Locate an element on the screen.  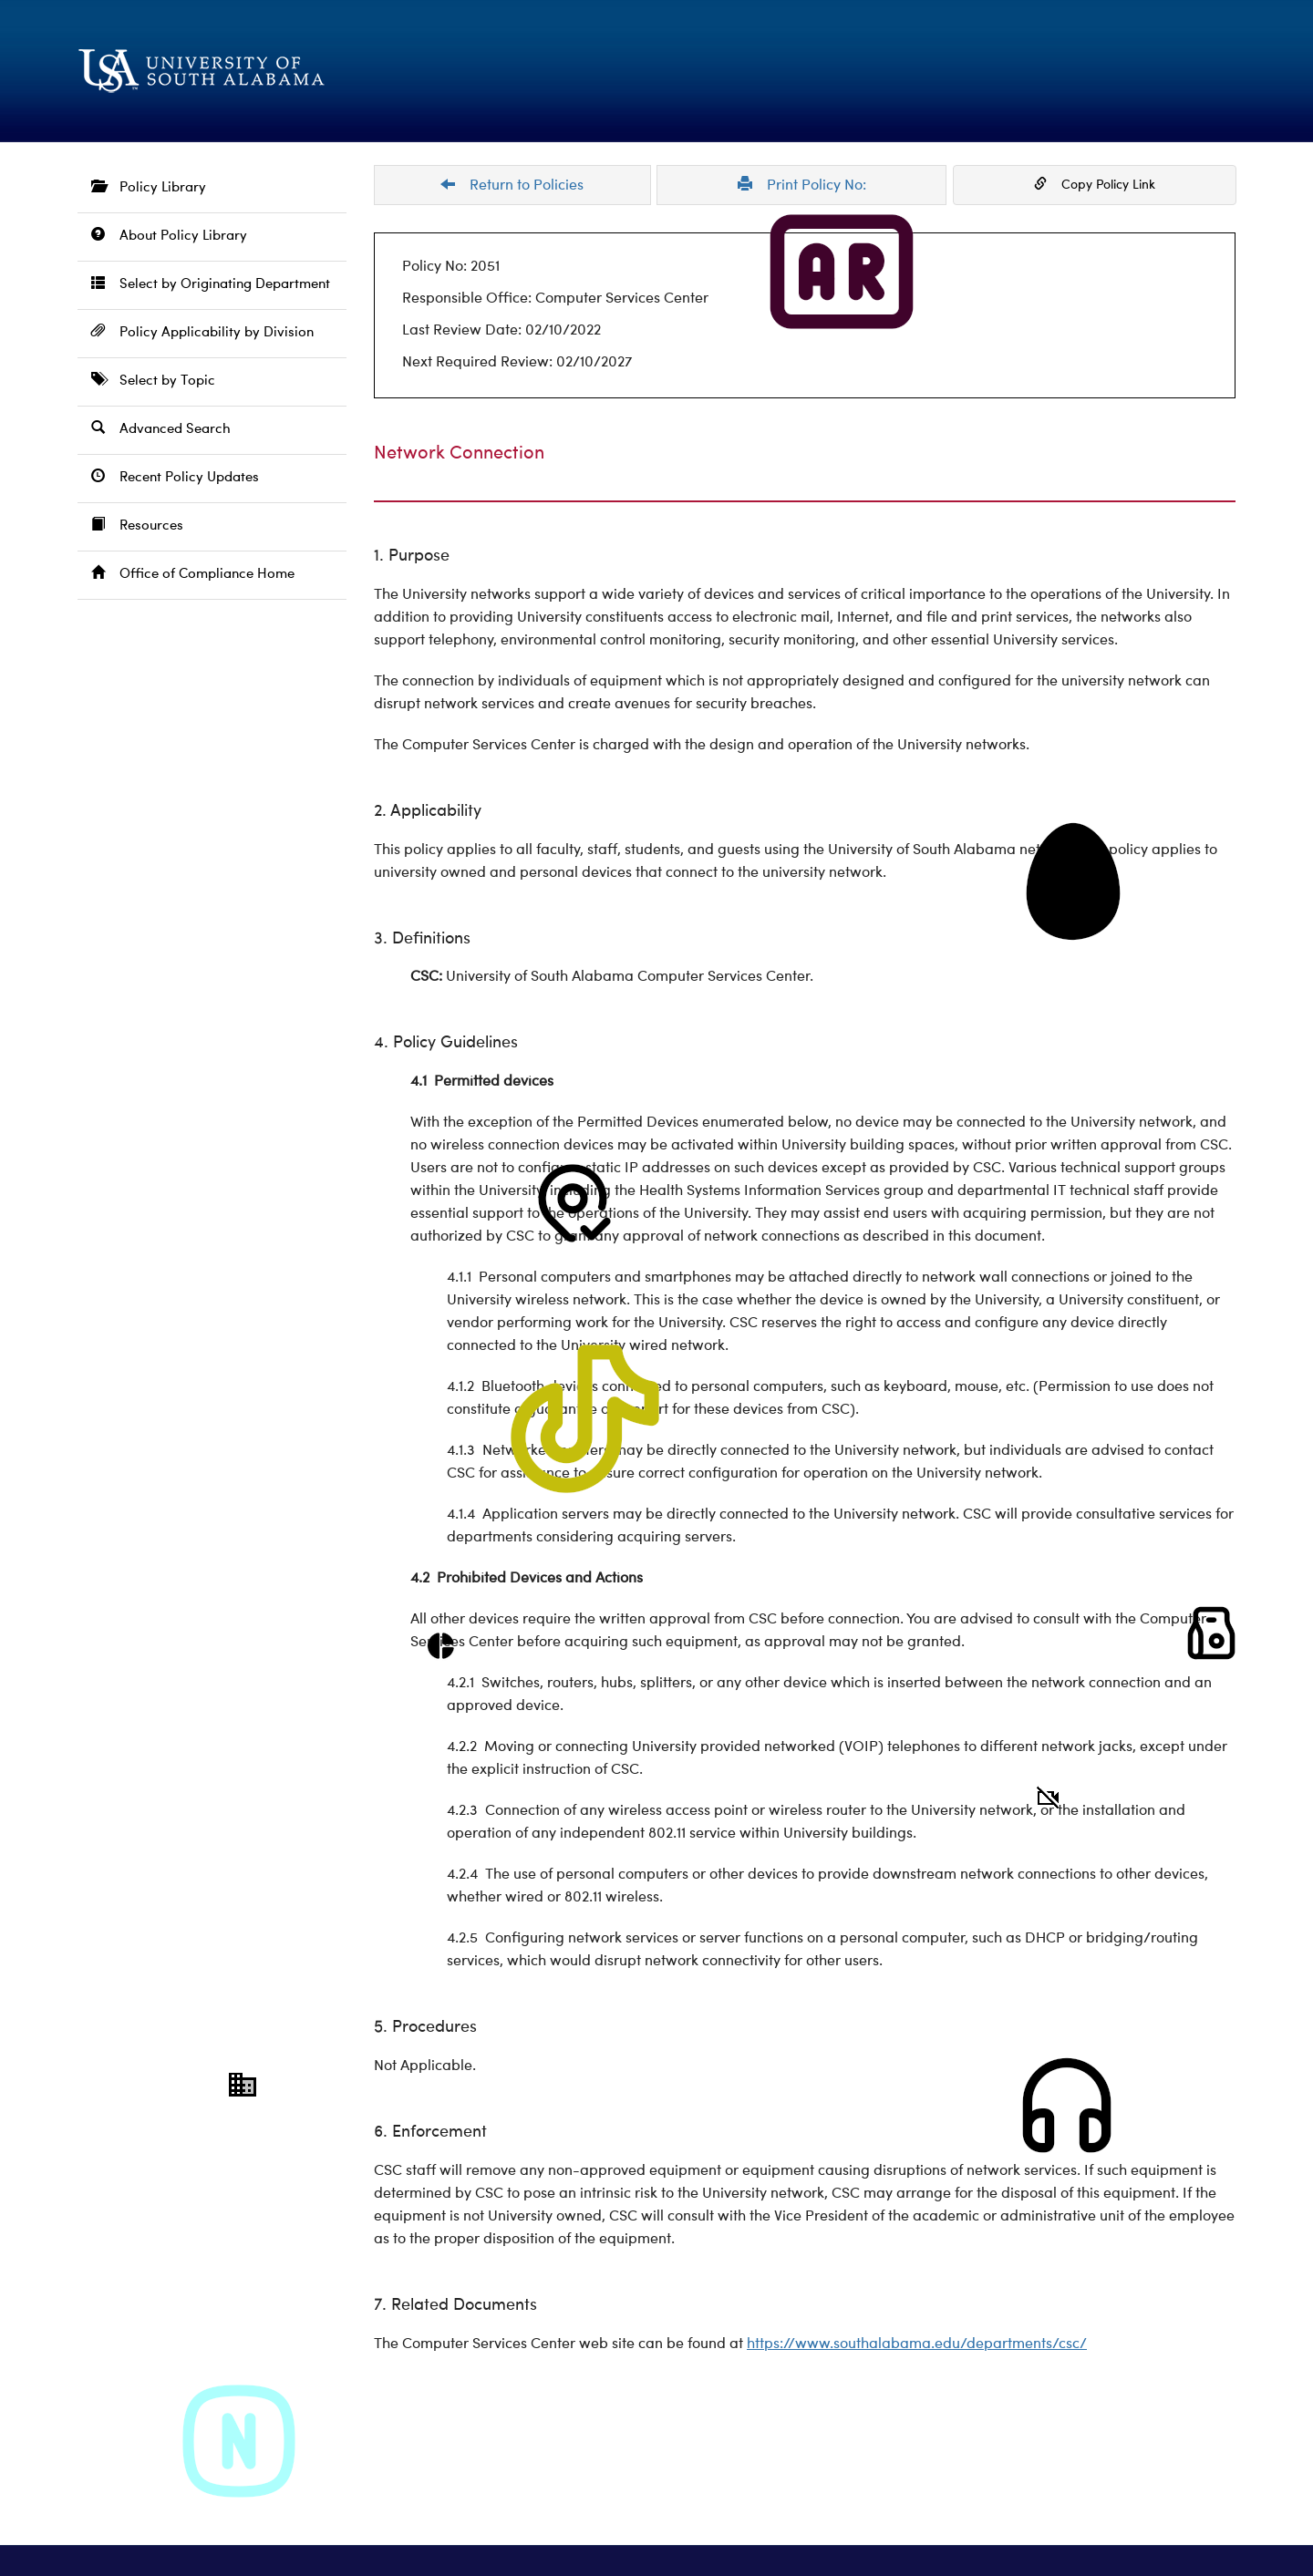
view business contact information is located at coordinates (243, 2085).